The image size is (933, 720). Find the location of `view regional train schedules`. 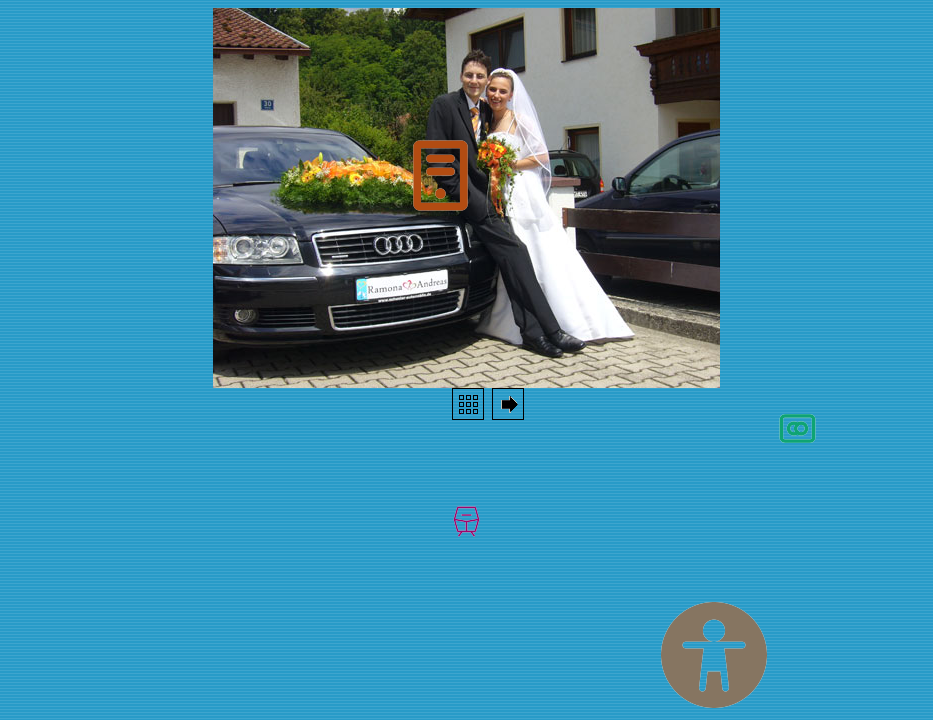

view regional train schedules is located at coordinates (466, 520).